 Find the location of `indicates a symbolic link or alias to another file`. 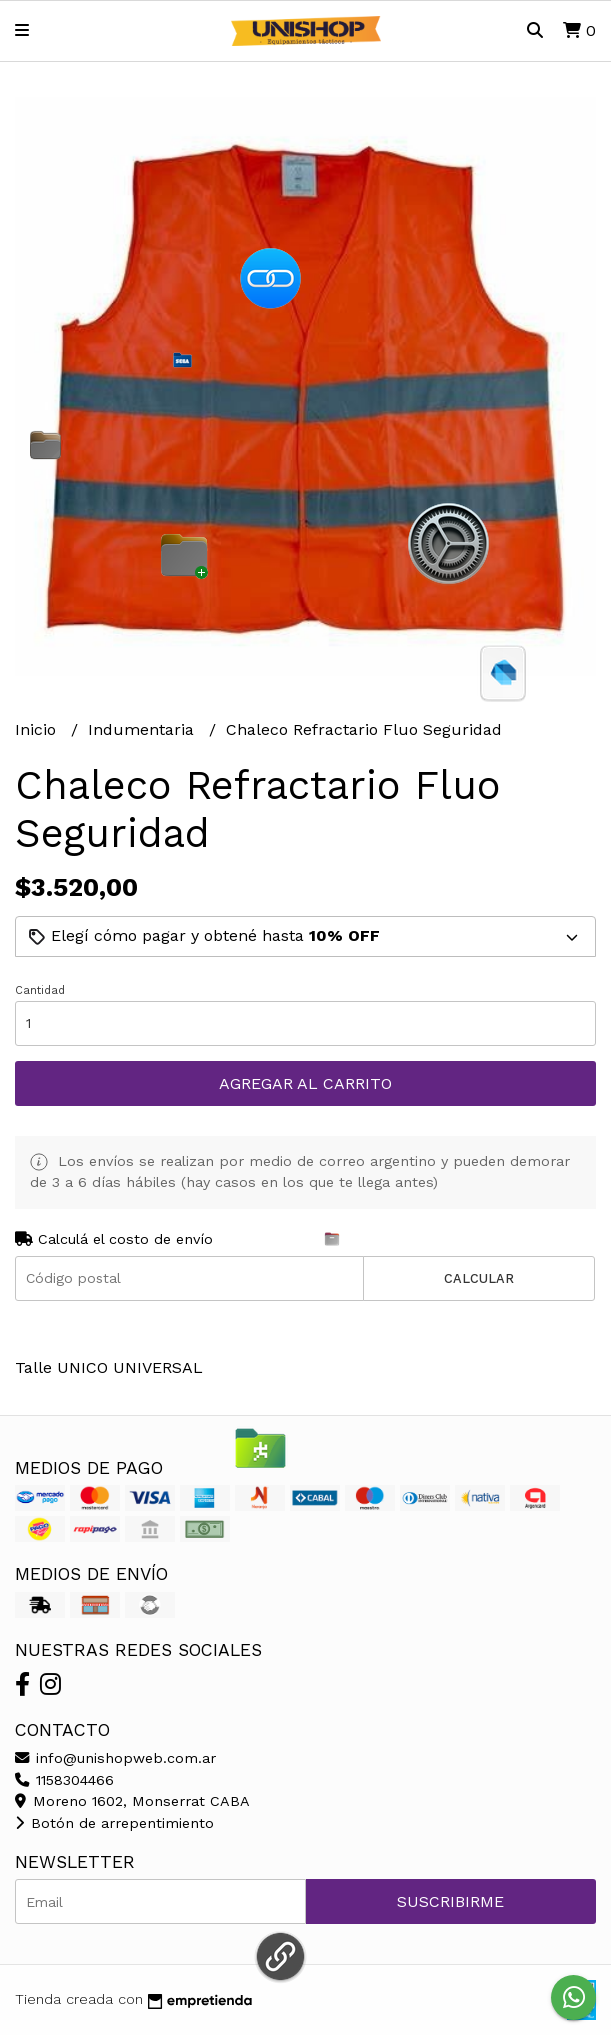

indicates a symbolic link or alias to another file is located at coordinates (280, 1956).